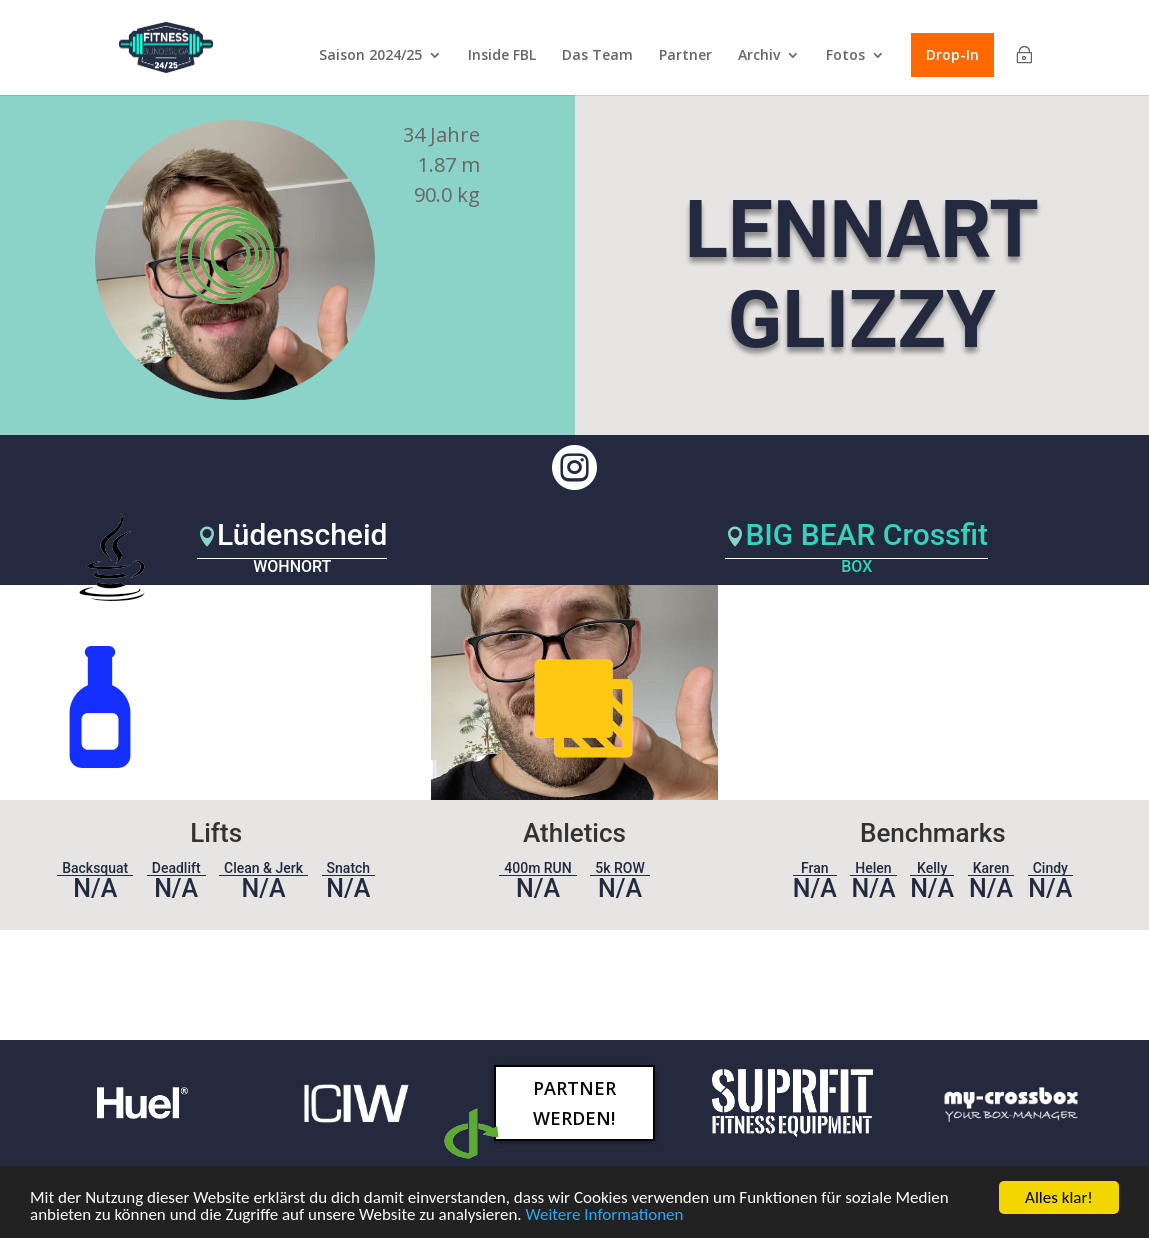 Image resolution: width=1149 pixels, height=1238 pixels. What do you see at coordinates (112, 557) in the screenshot?
I see `java programming language logo` at bounding box center [112, 557].